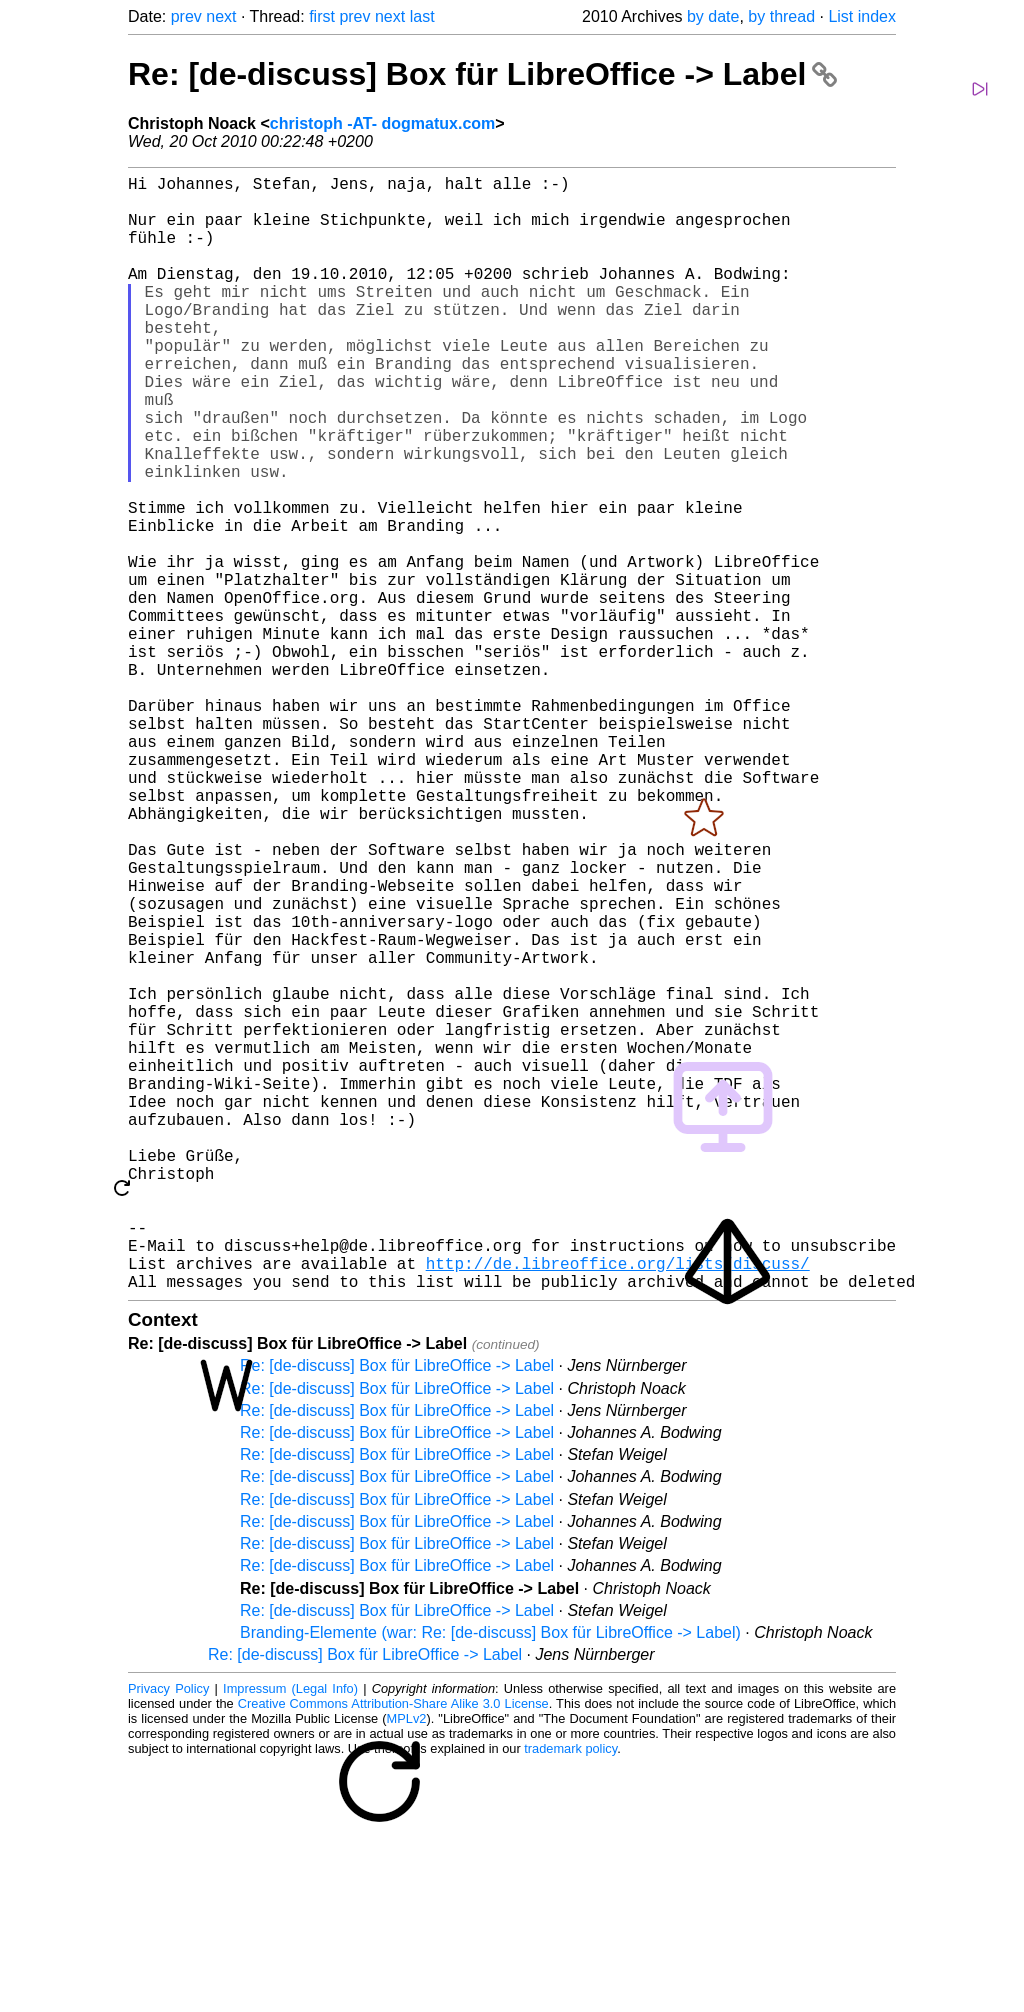 The height and width of the screenshot is (2012, 1024). I want to click on upload file to display or screen, so click(723, 1107).